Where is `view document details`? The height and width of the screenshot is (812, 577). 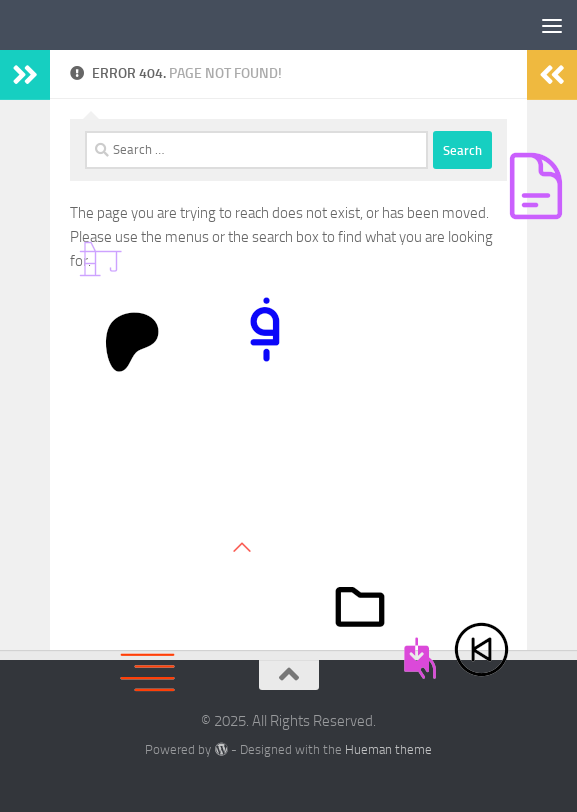
view document details is located at coordinates (536, 186).